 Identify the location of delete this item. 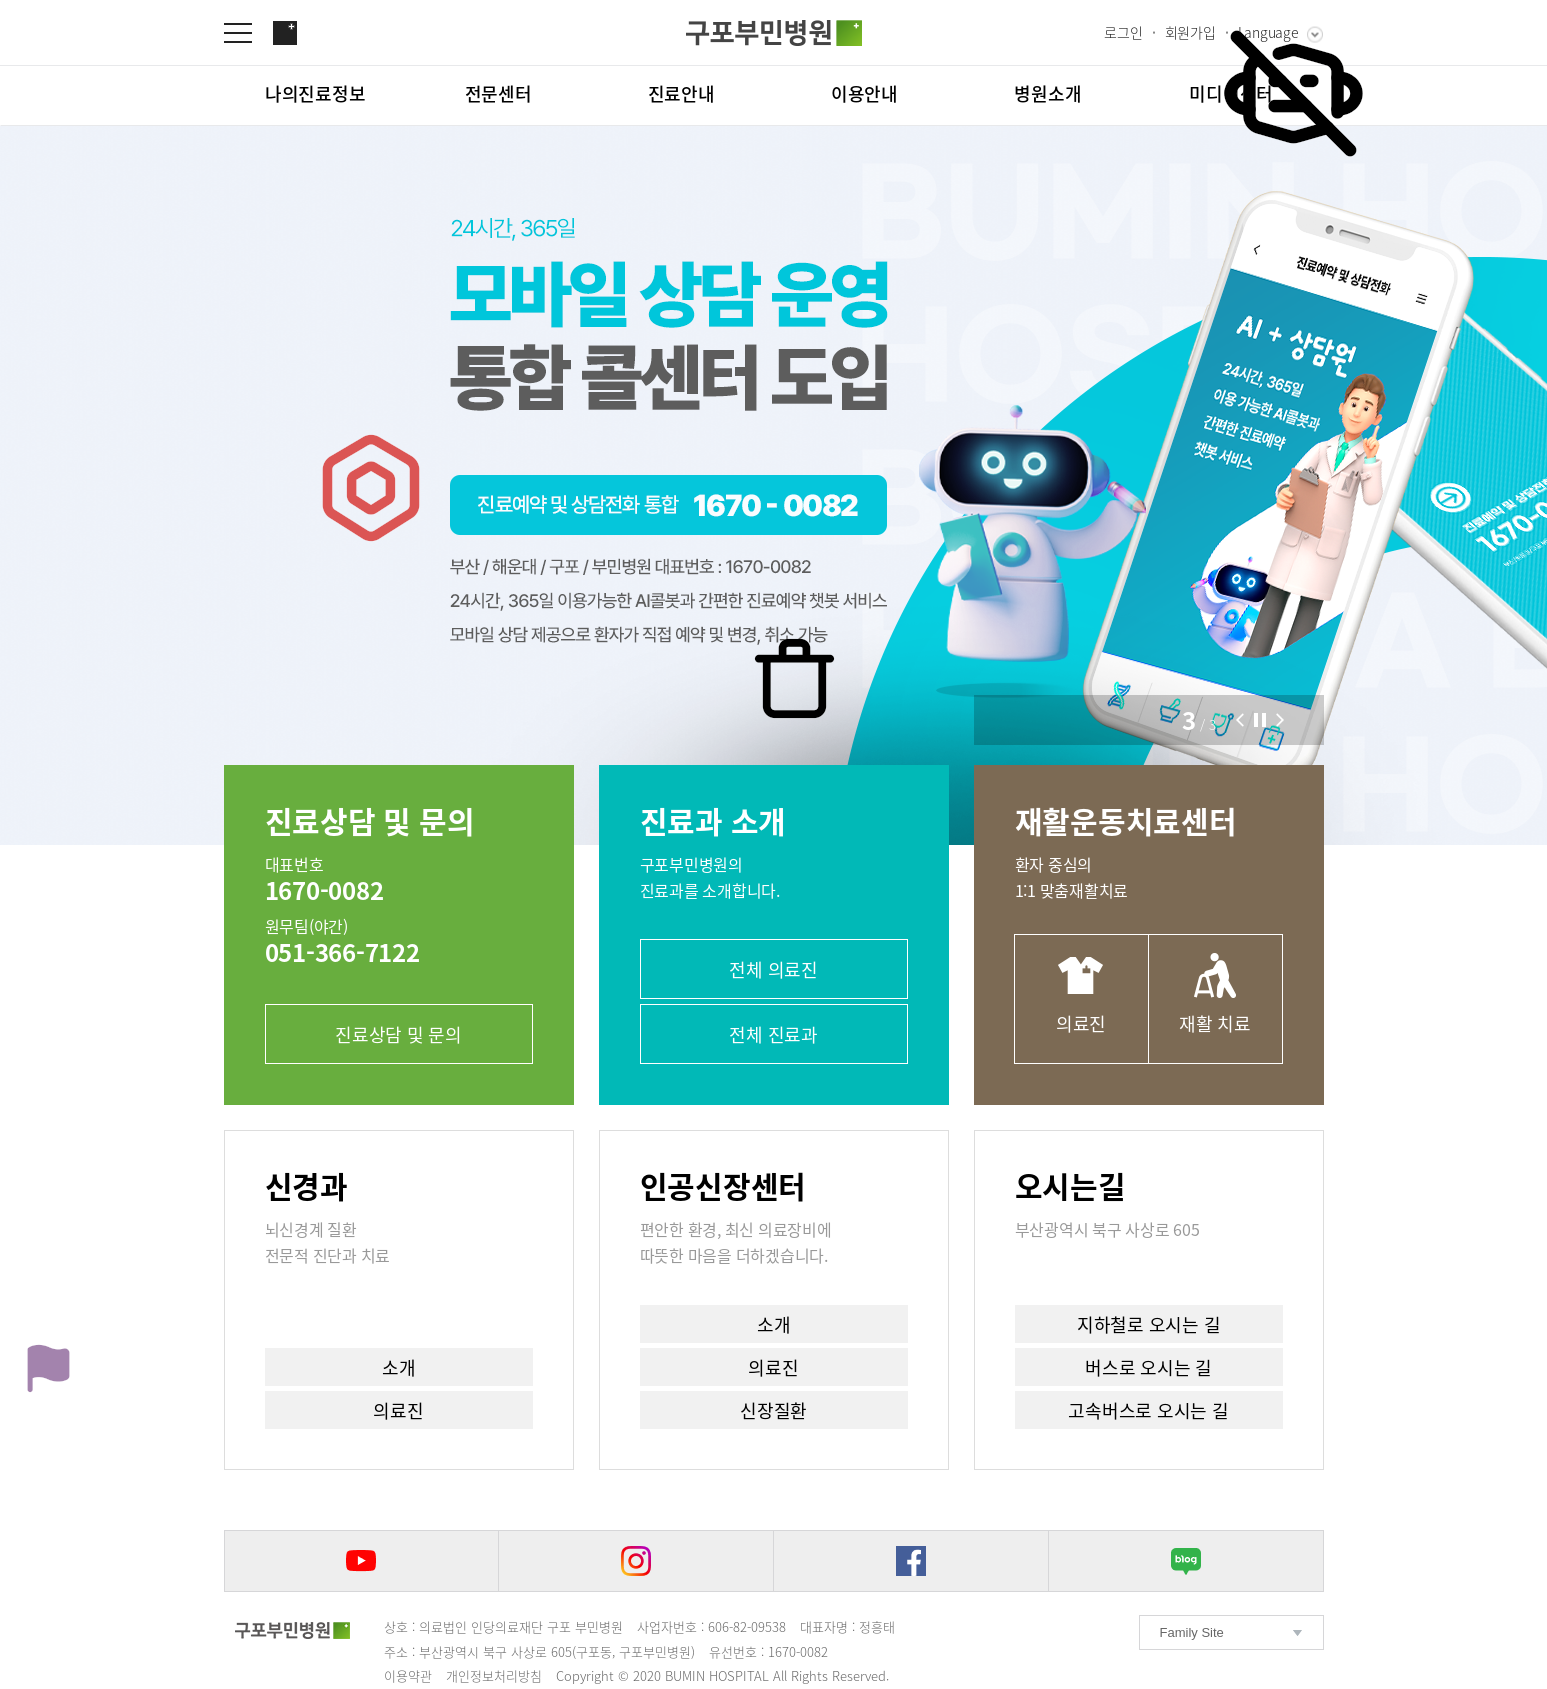
(794, 678).